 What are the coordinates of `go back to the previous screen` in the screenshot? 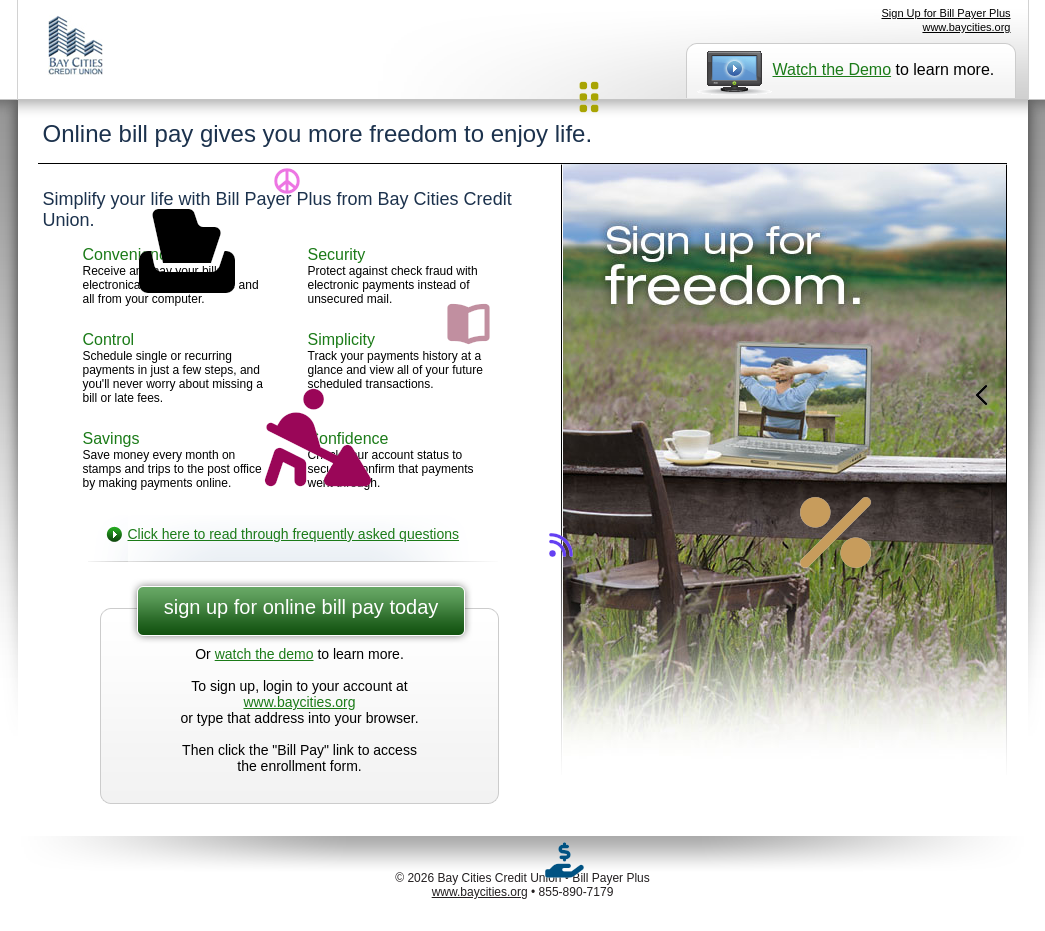 It's located at (982, 395).